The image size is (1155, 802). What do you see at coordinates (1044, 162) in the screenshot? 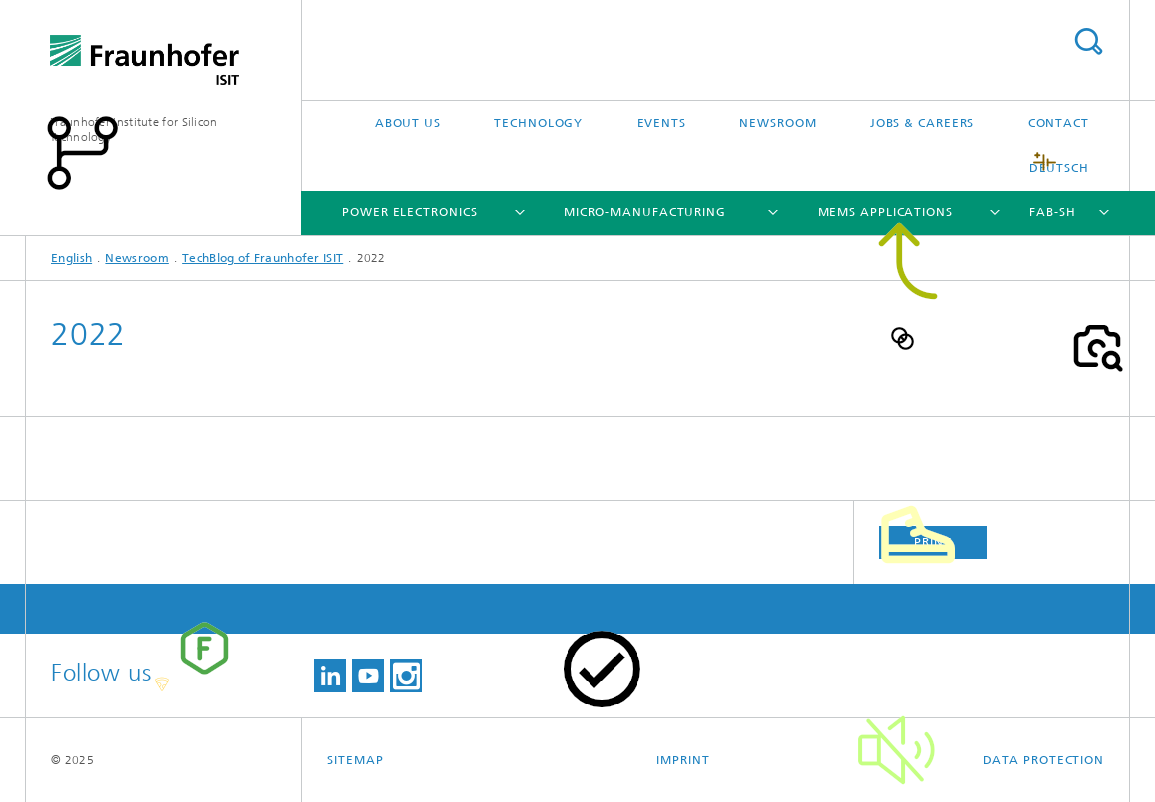
I see `add a new cell to the circuit diagram` at bounding box center [1044, 162].